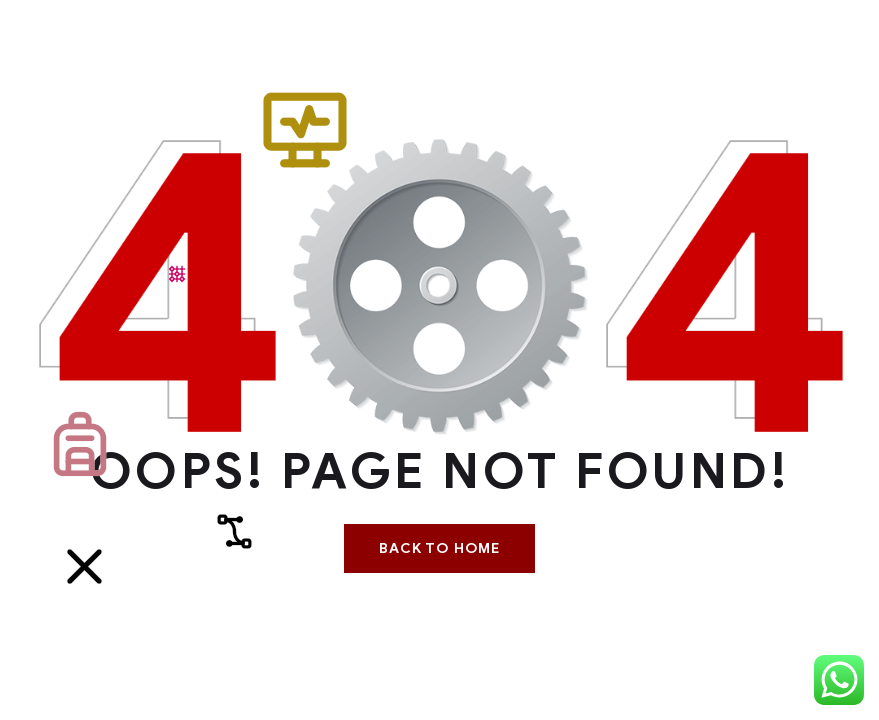 This screenshot has width=879, height=720. What do you see at coordinates (84, 566) in the screenshot?
I see `close the current window or dialog` at bounding box center [84, 566].